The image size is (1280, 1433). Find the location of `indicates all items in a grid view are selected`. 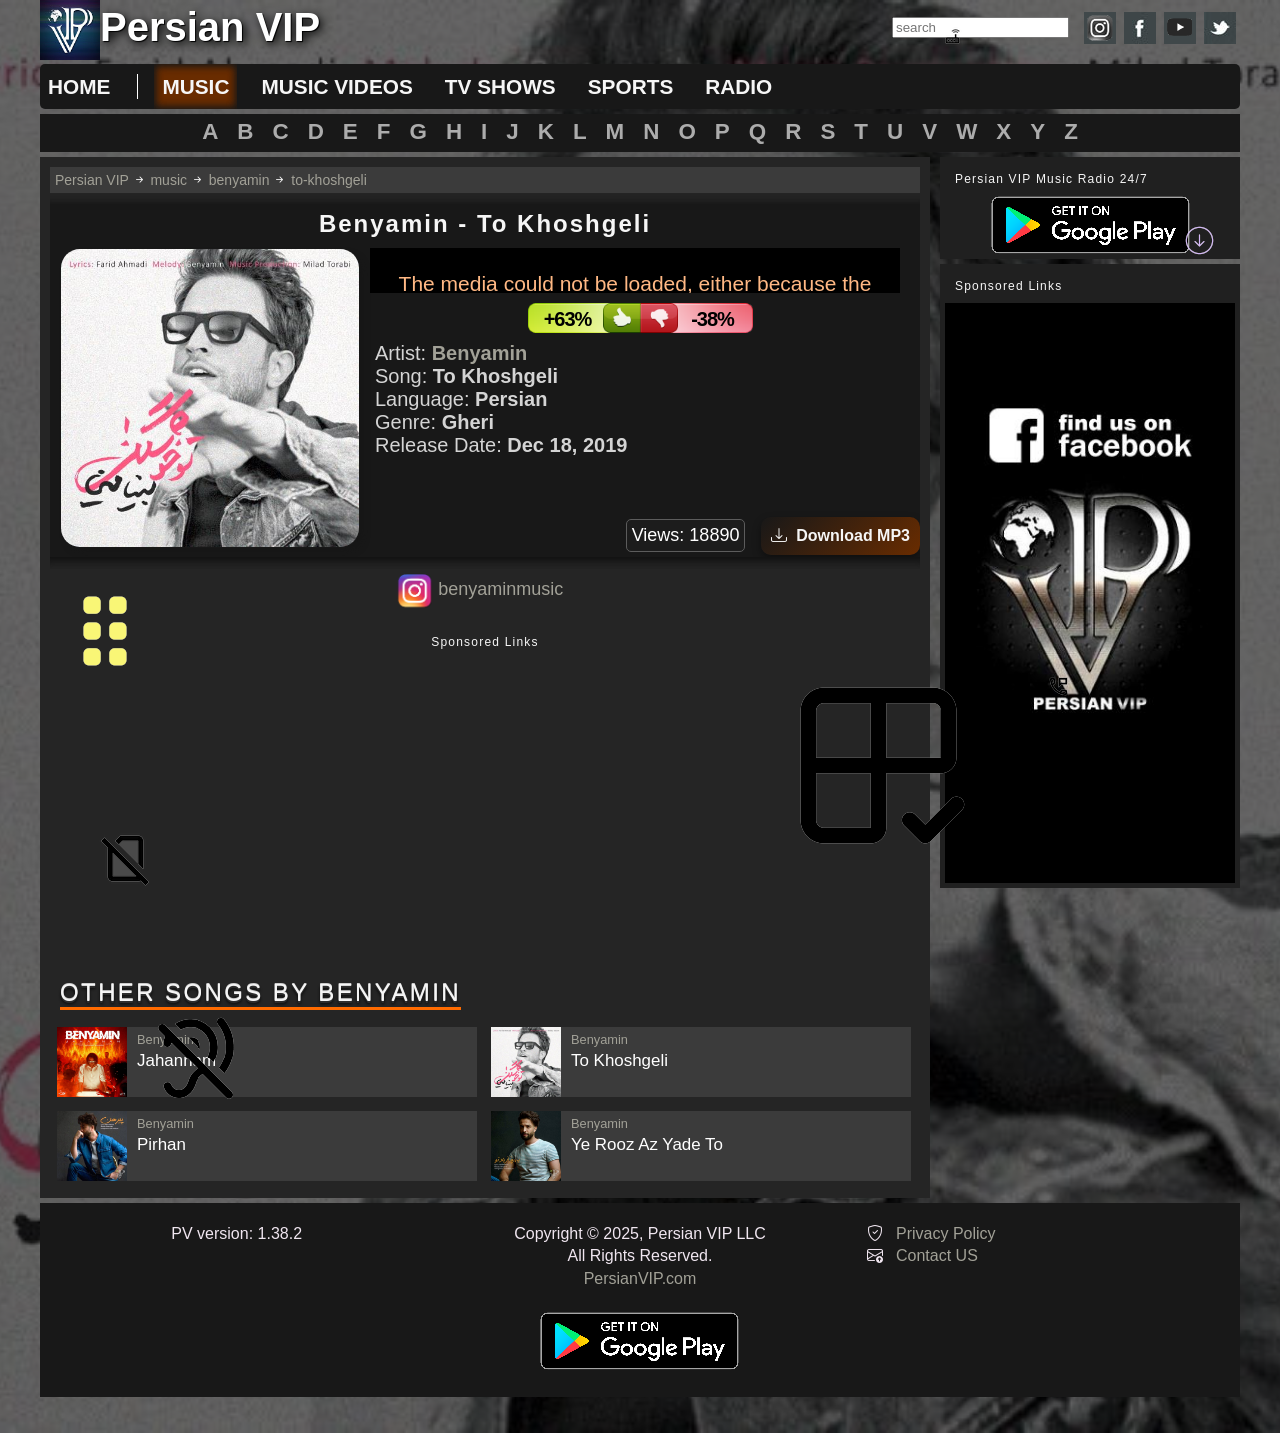

indicates all items in a grid view are selected is located at coordinates (878, 765).